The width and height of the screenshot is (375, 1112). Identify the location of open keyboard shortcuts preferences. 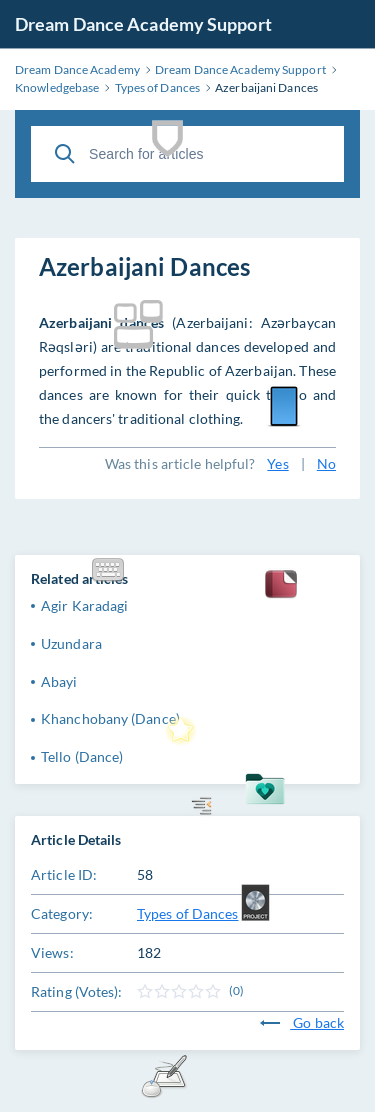
(140, 326).